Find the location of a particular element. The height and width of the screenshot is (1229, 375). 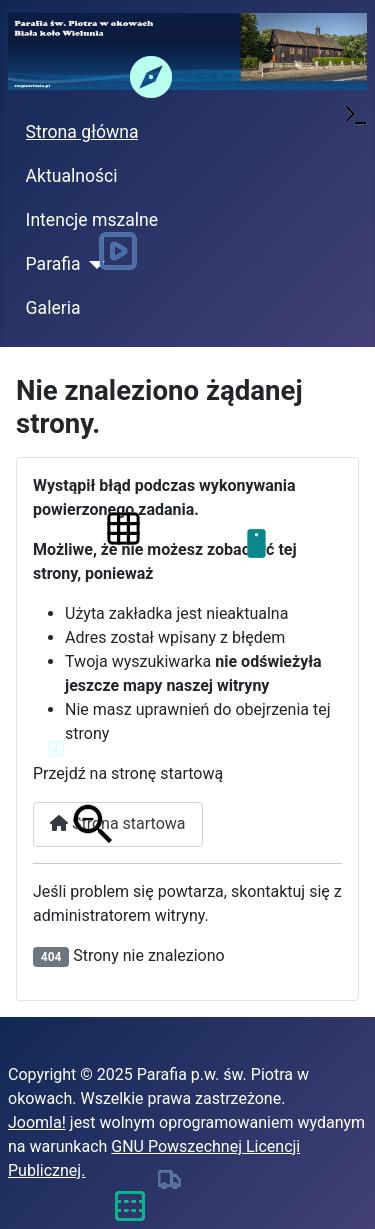

switch to grid view layout is located at coordinates (123, 528).